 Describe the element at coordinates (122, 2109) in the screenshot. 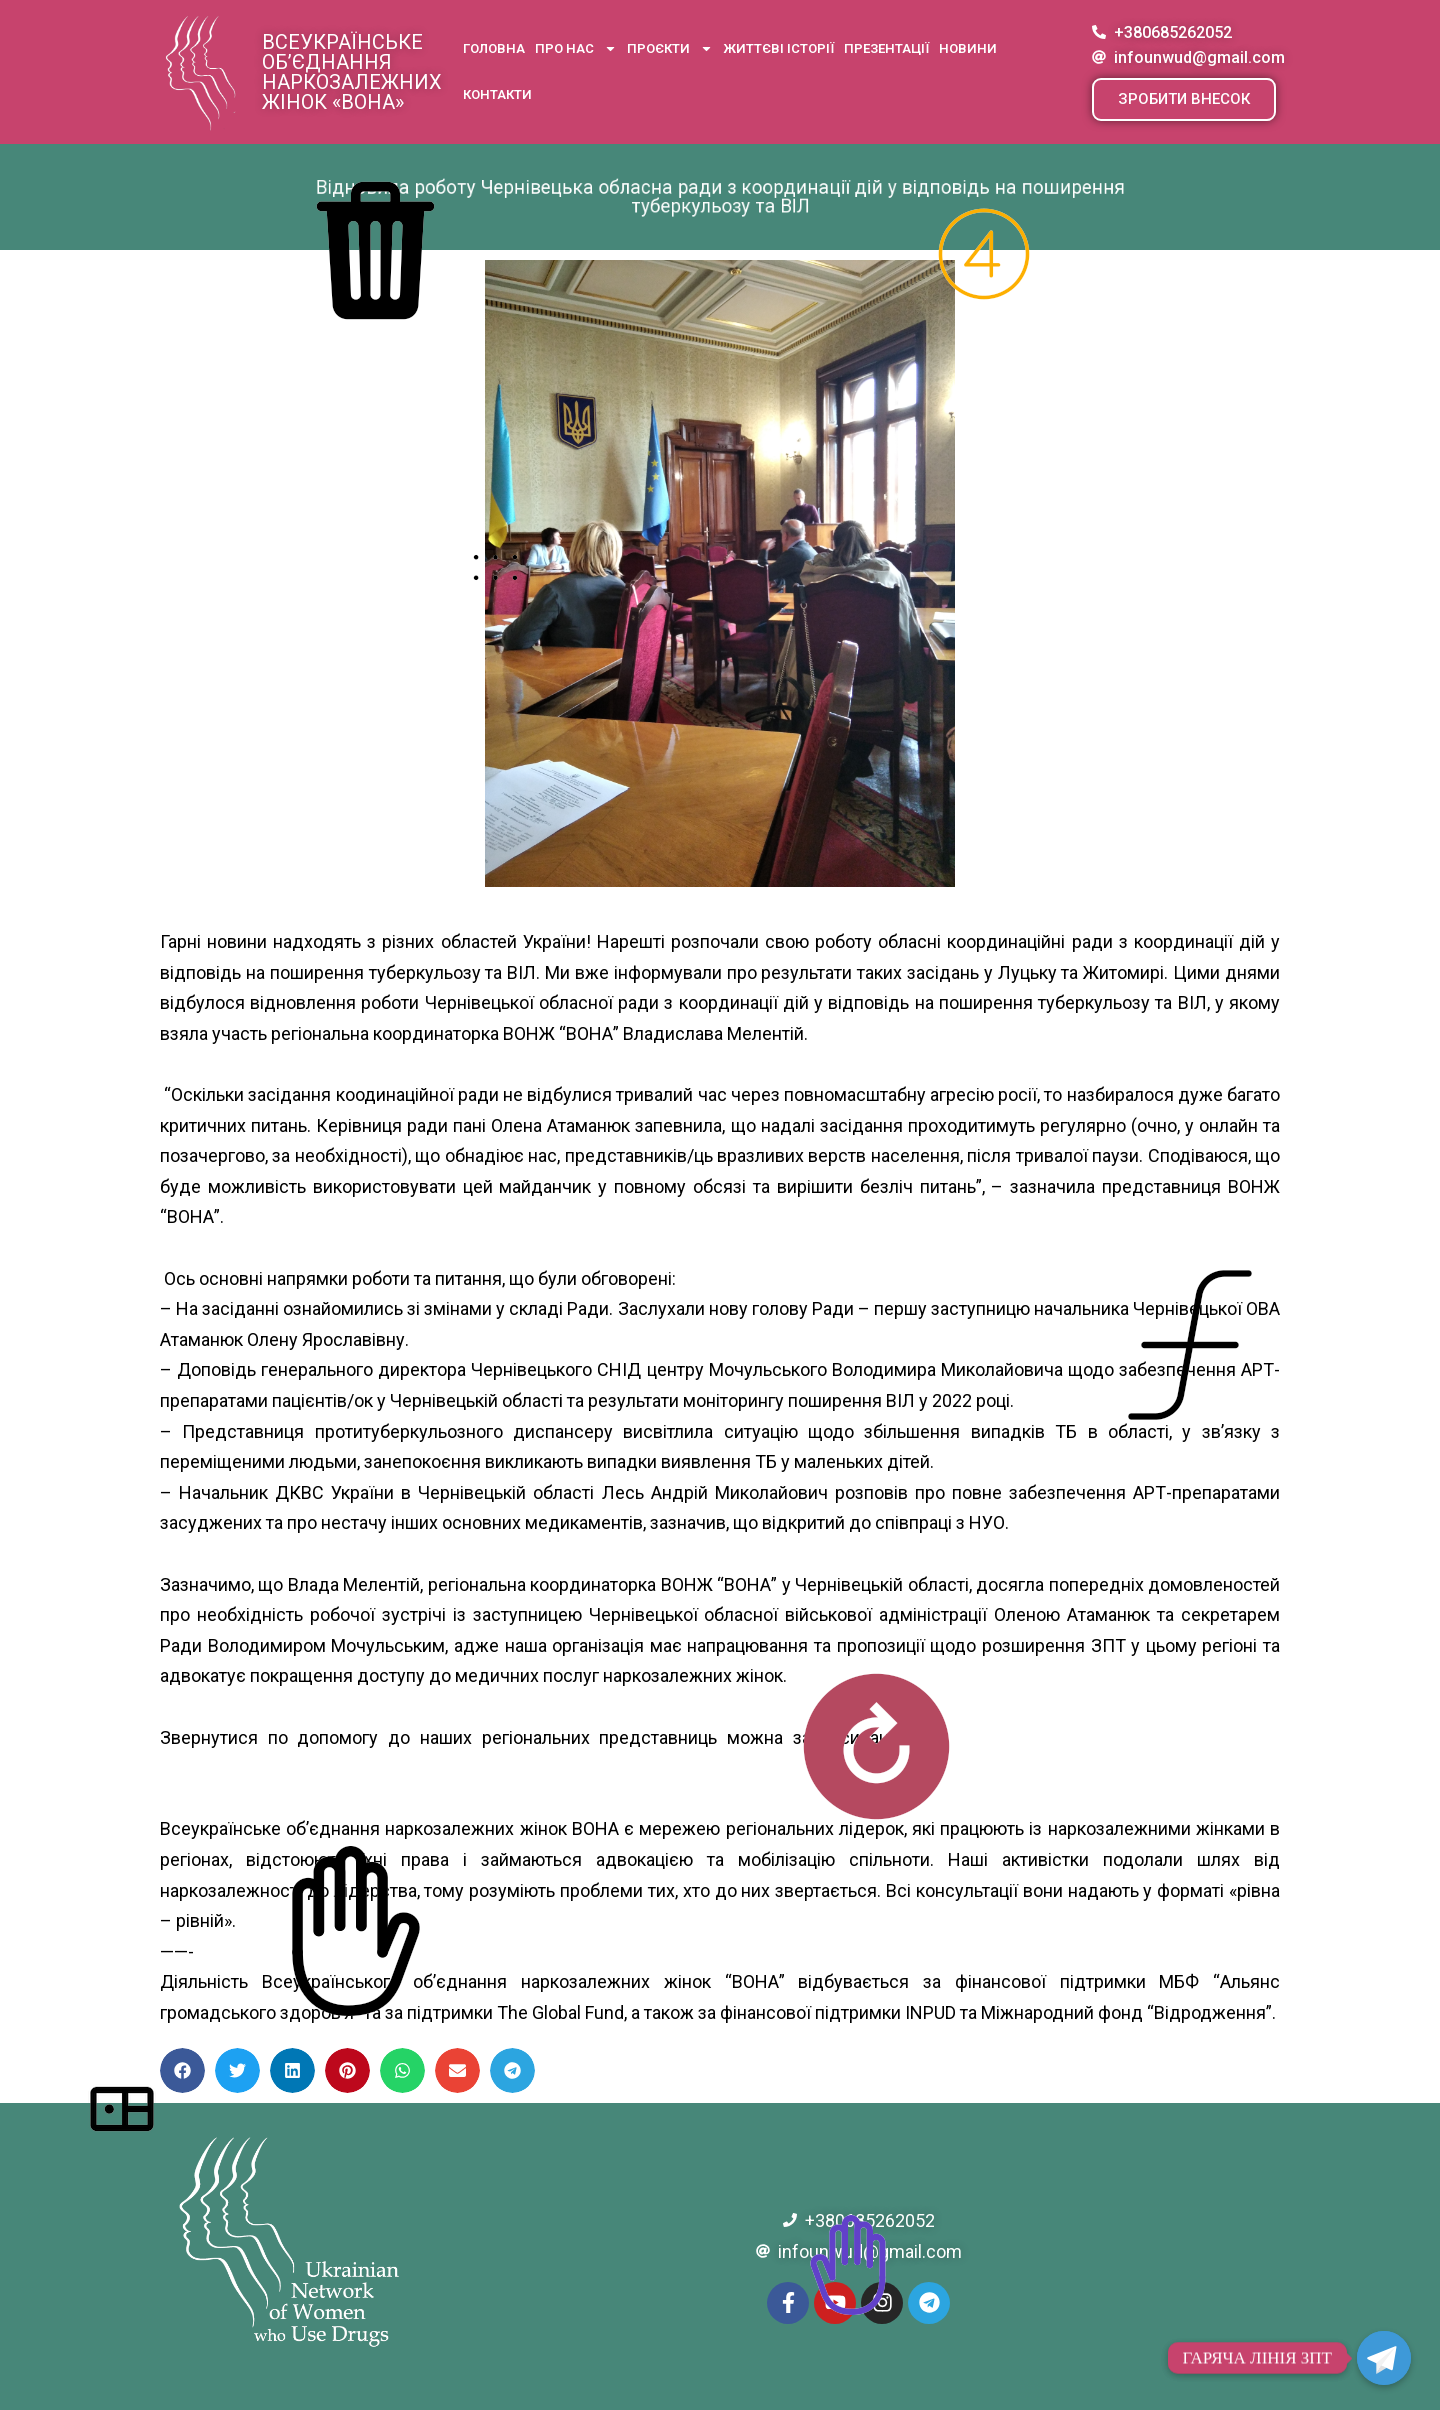

I see `view nearby bento or lunch spots` at that location.